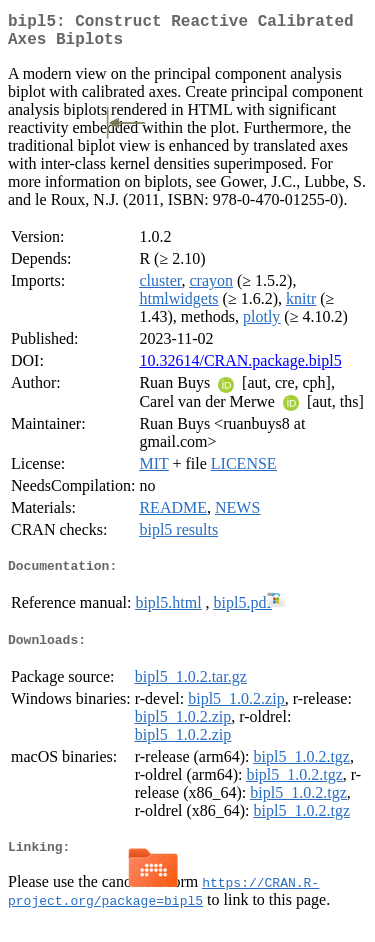 This screenshot has width=375, height=942. Describe the element at coordinates (126, 123) in the screenshot. I see `go to the first item in a list or sequence` at that location.